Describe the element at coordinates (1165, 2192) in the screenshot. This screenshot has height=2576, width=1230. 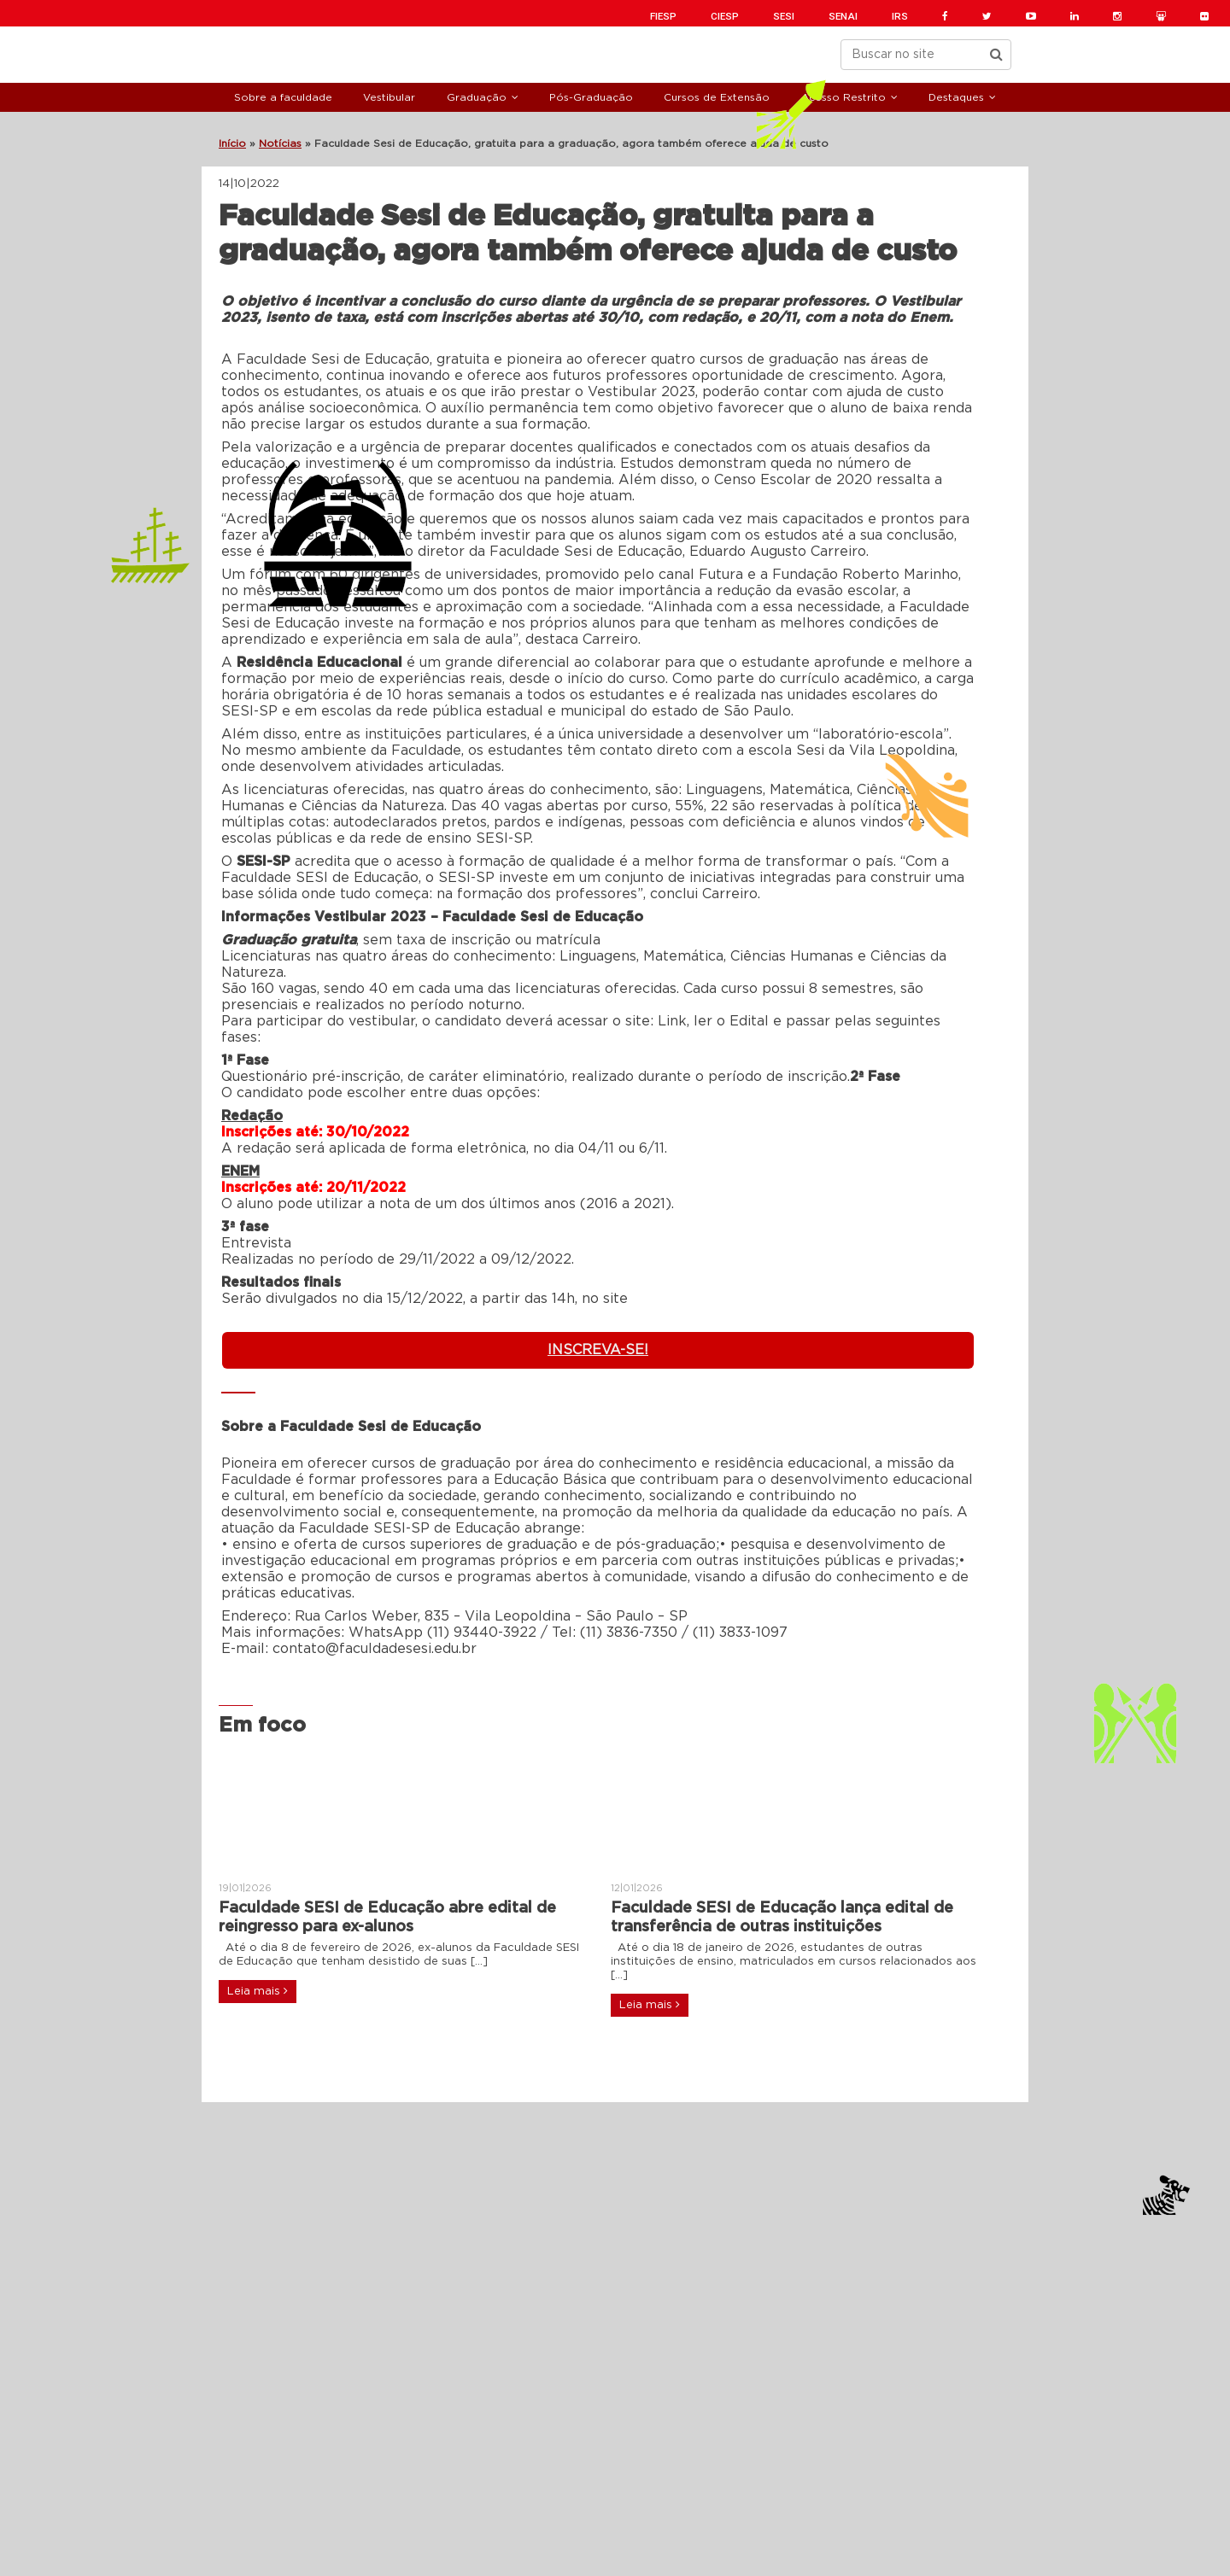
I see `represents a wildlife or animal-related feature` at that location.